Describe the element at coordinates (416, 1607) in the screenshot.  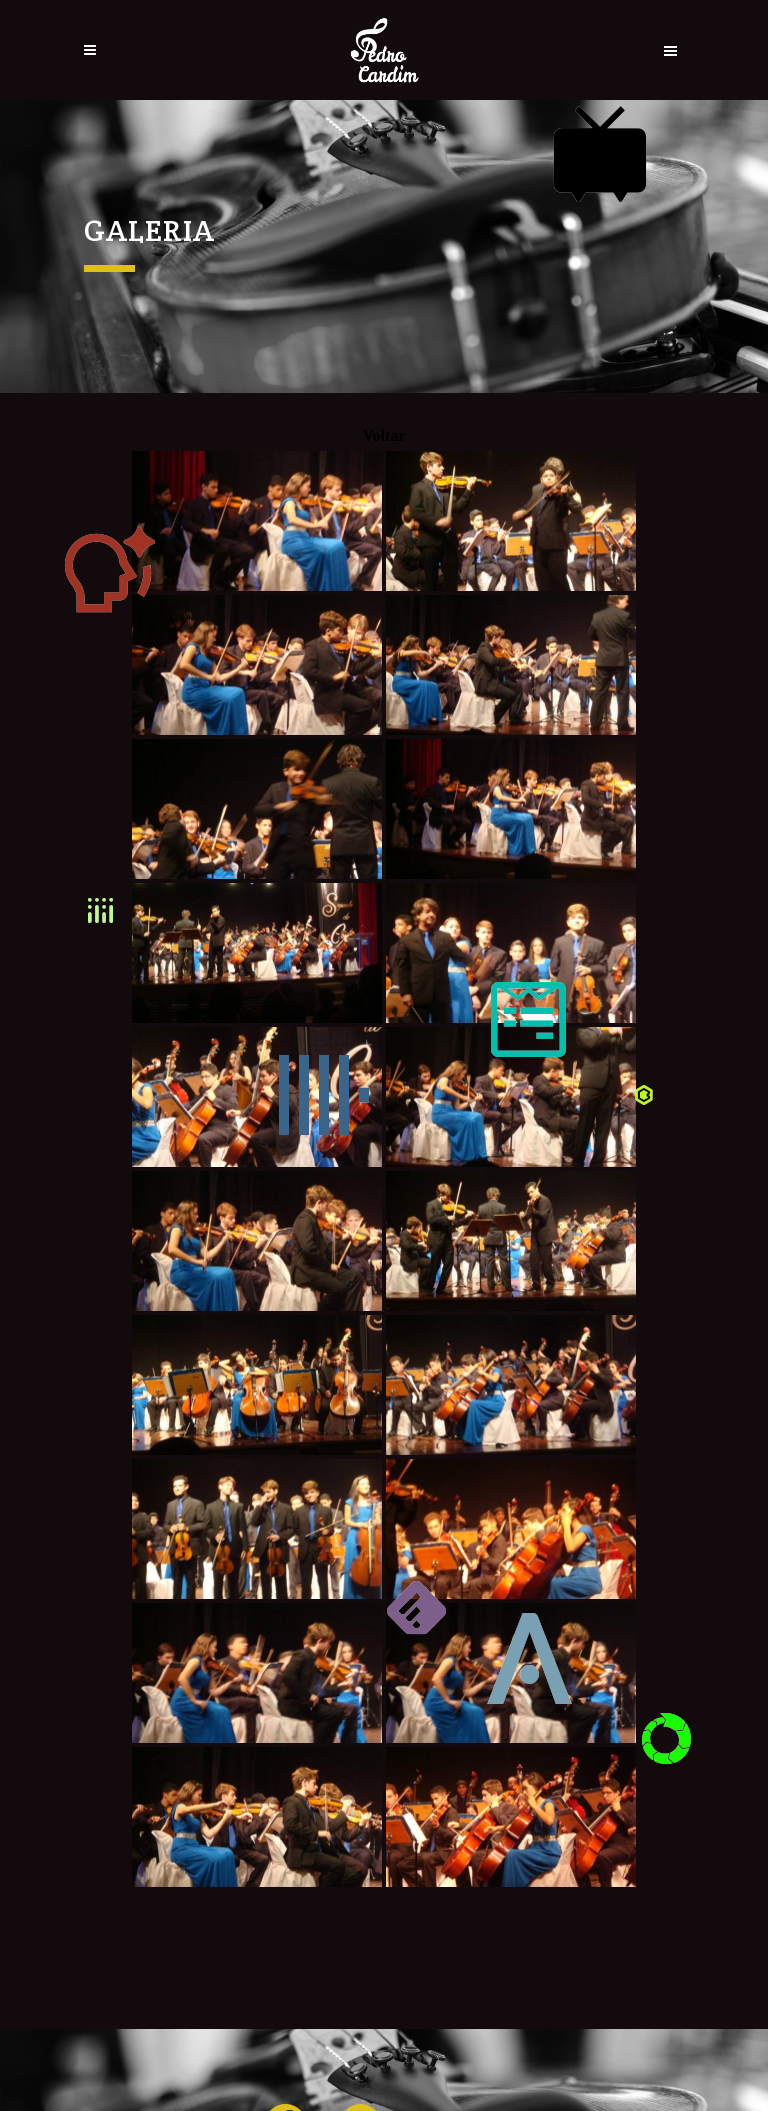
I see `open Feedly app` at that location.